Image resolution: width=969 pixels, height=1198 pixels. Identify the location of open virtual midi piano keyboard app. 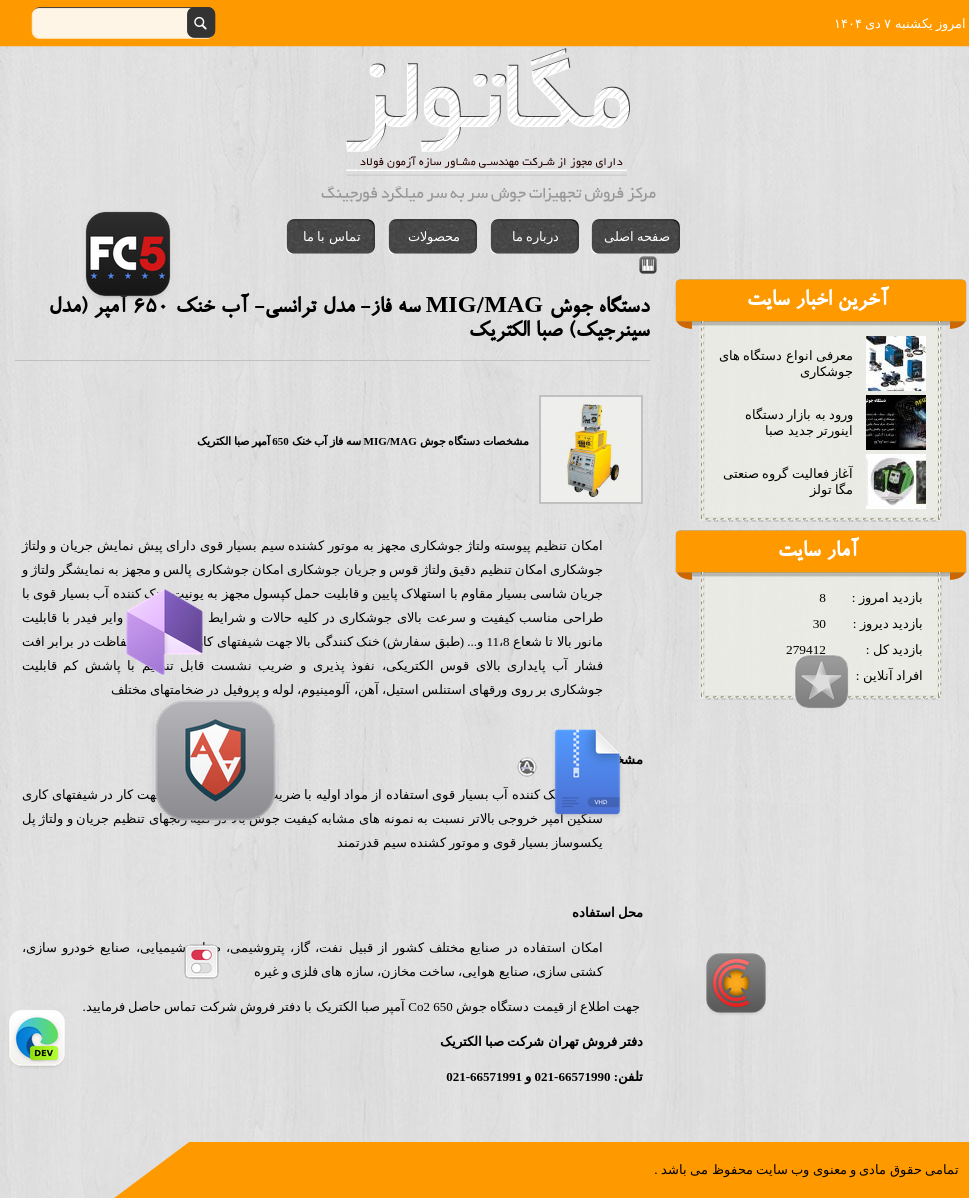
(648, 265).